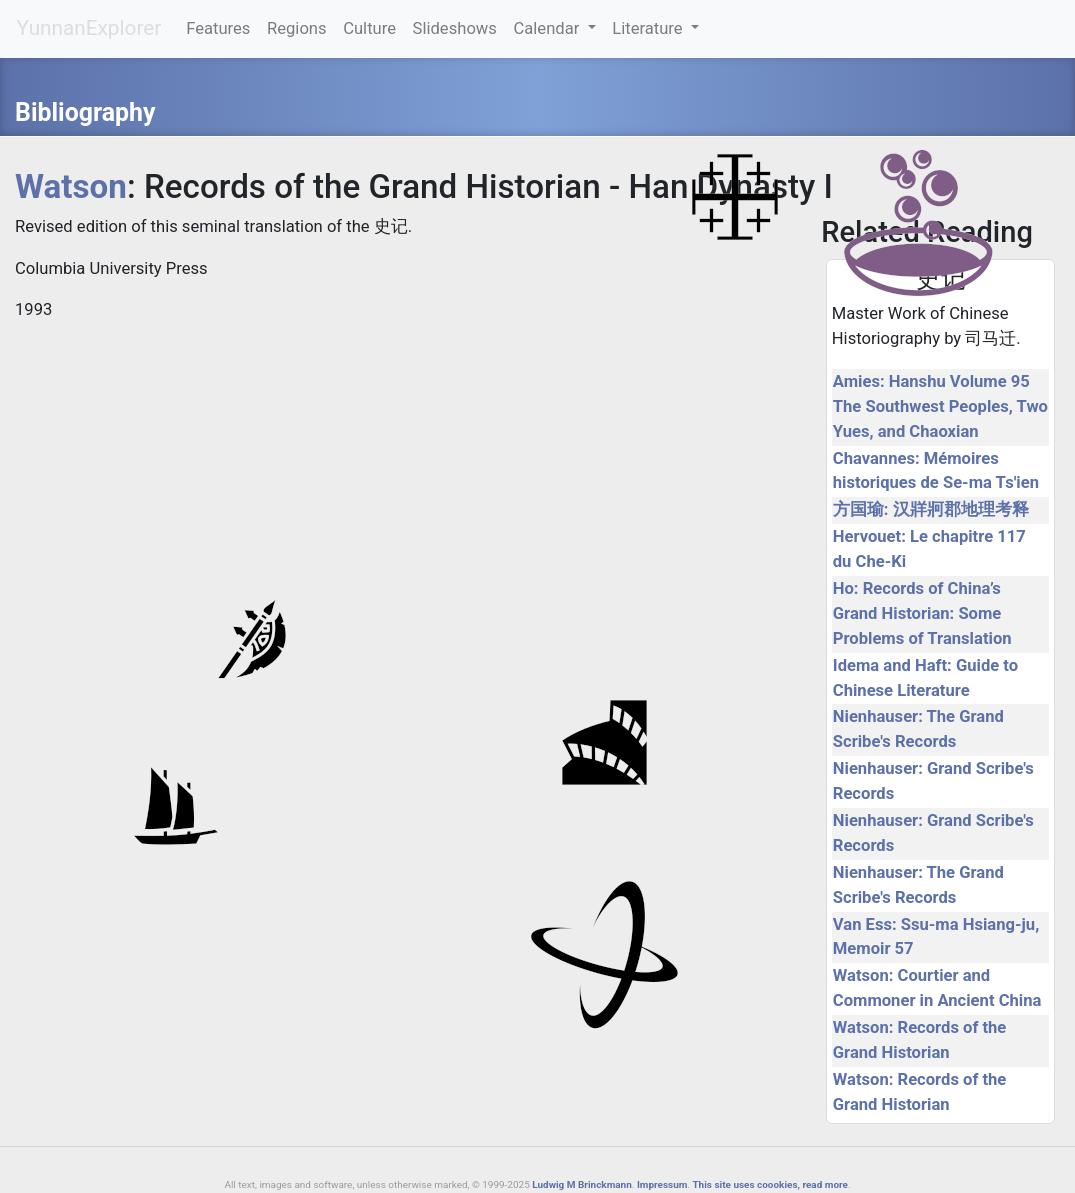  I want to click on religious or faith-based content indicator, so click(735, 197).